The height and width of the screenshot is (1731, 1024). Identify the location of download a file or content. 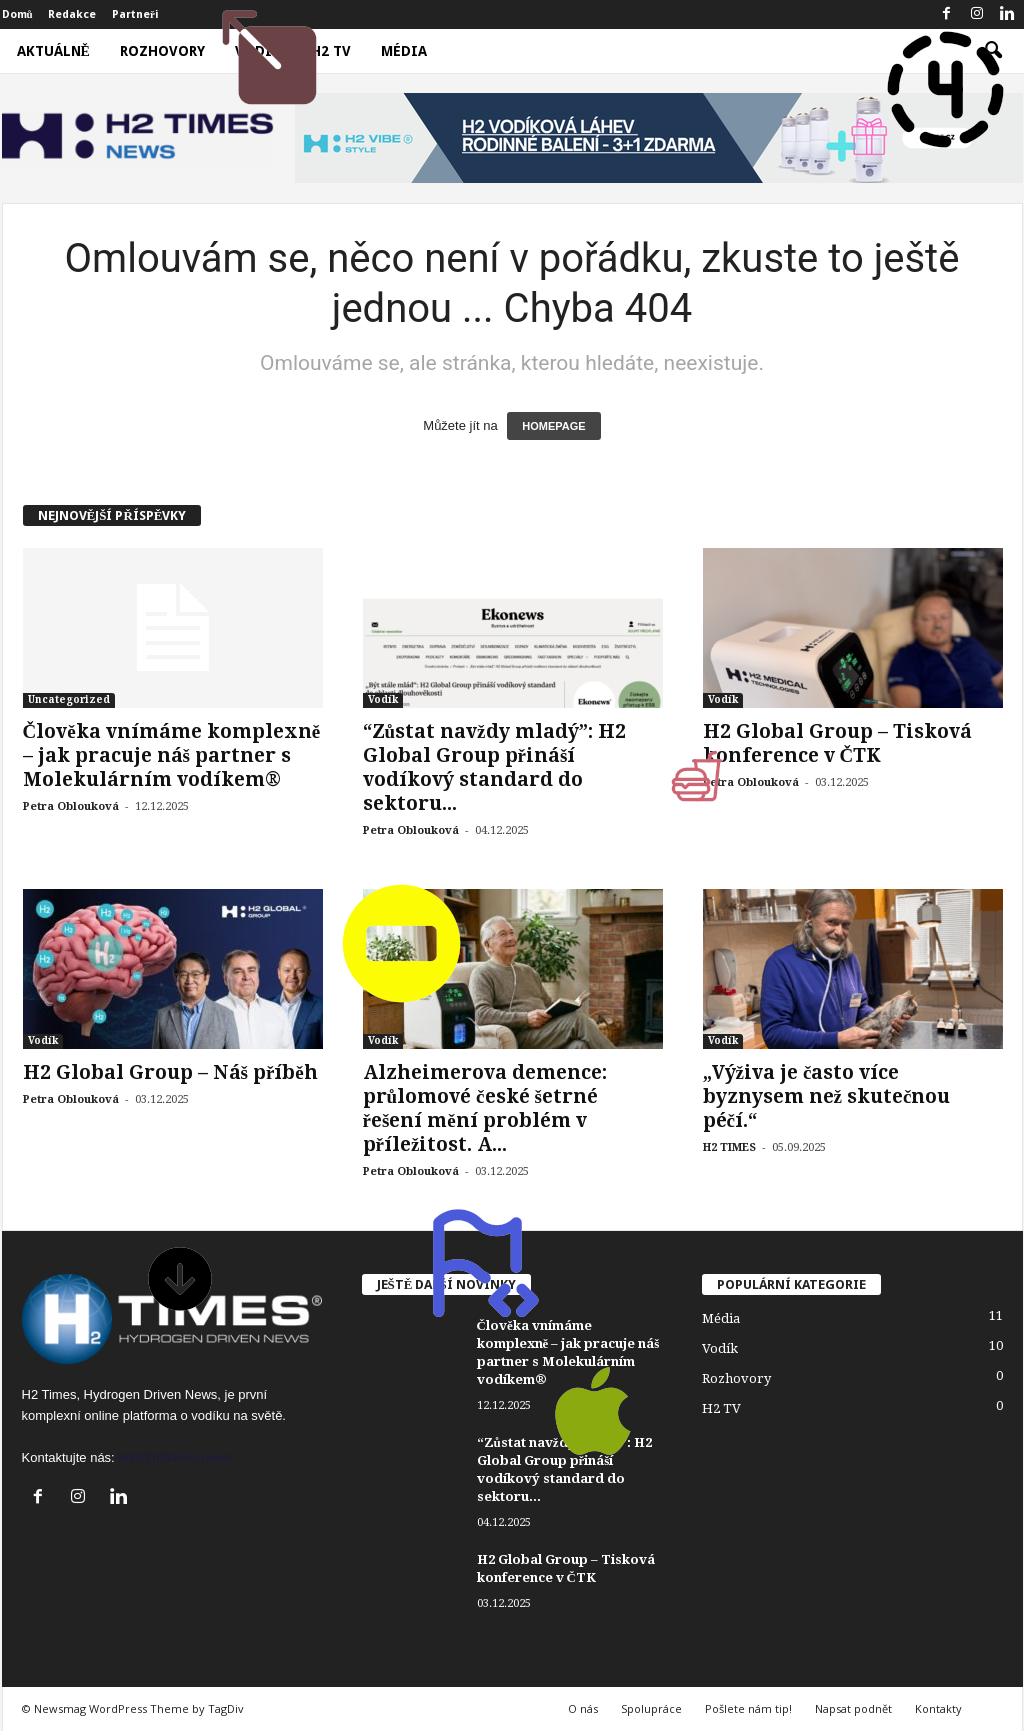
(180, 1279).